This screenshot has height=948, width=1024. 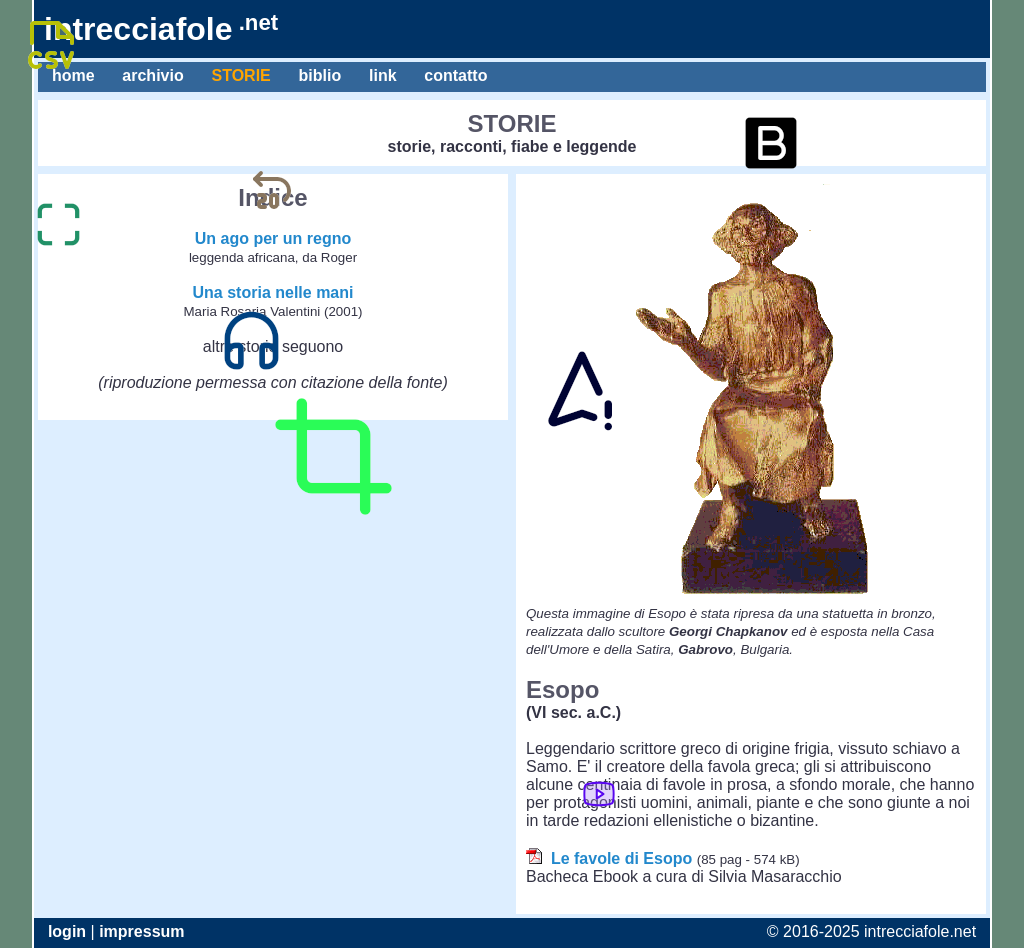 What do you see at coordinates (599, 794) in the screenshot?
I see `open YouTube app` at bounding box center [599, 794].